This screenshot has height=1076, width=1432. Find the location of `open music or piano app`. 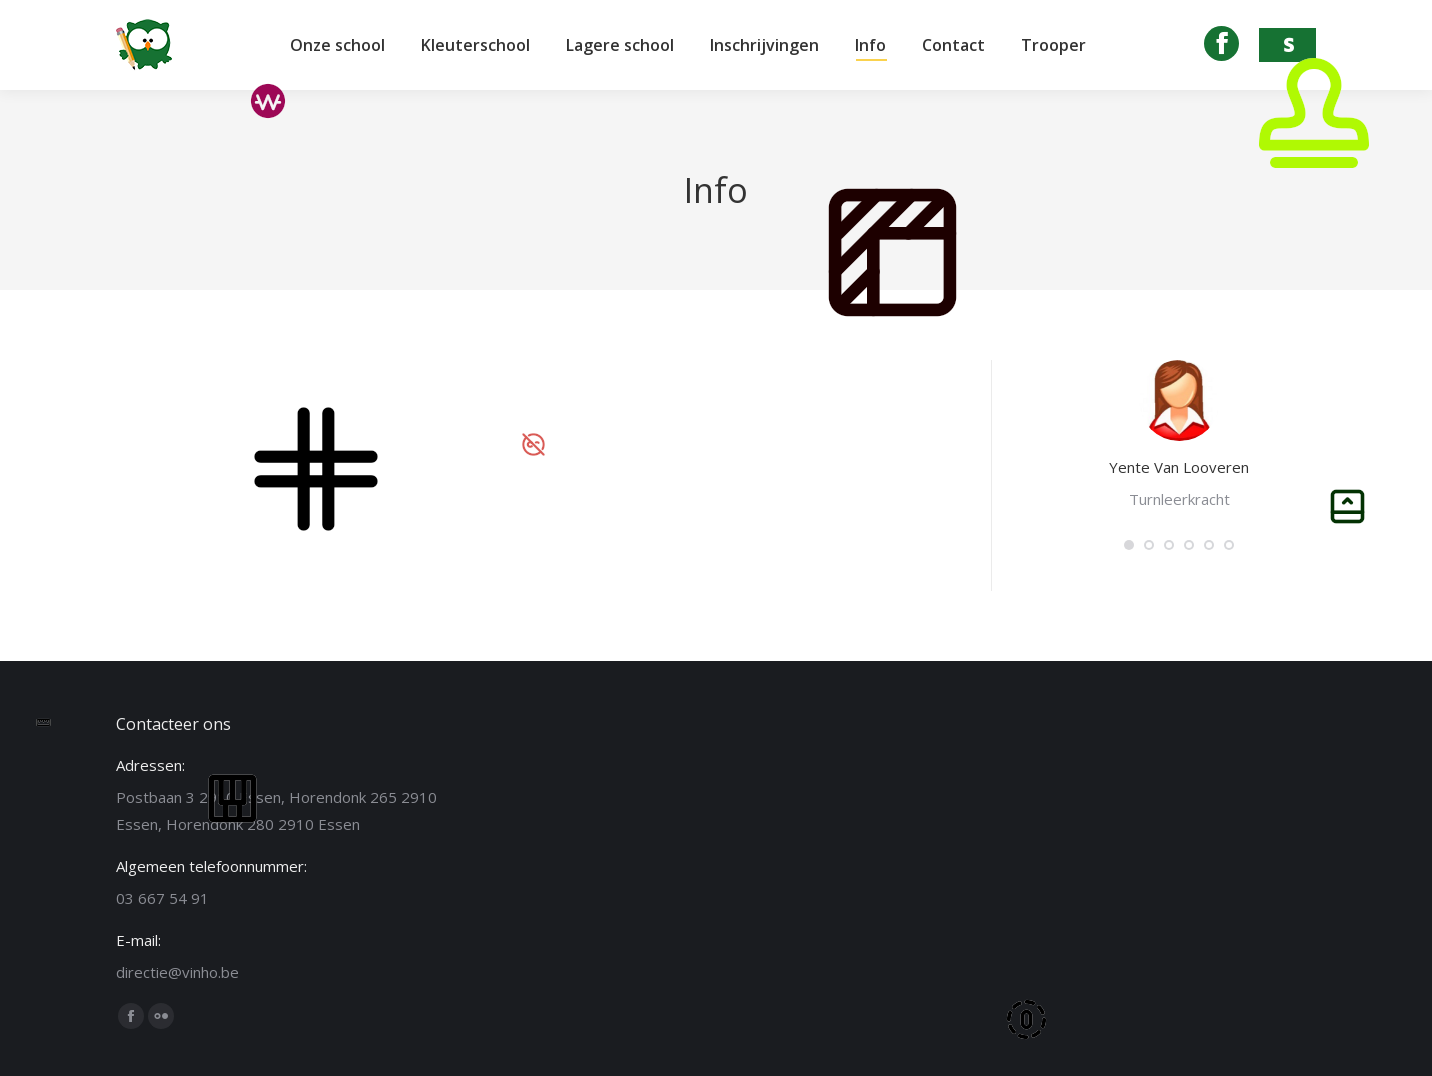

open music or piano app is located at coordinates (232, 798).